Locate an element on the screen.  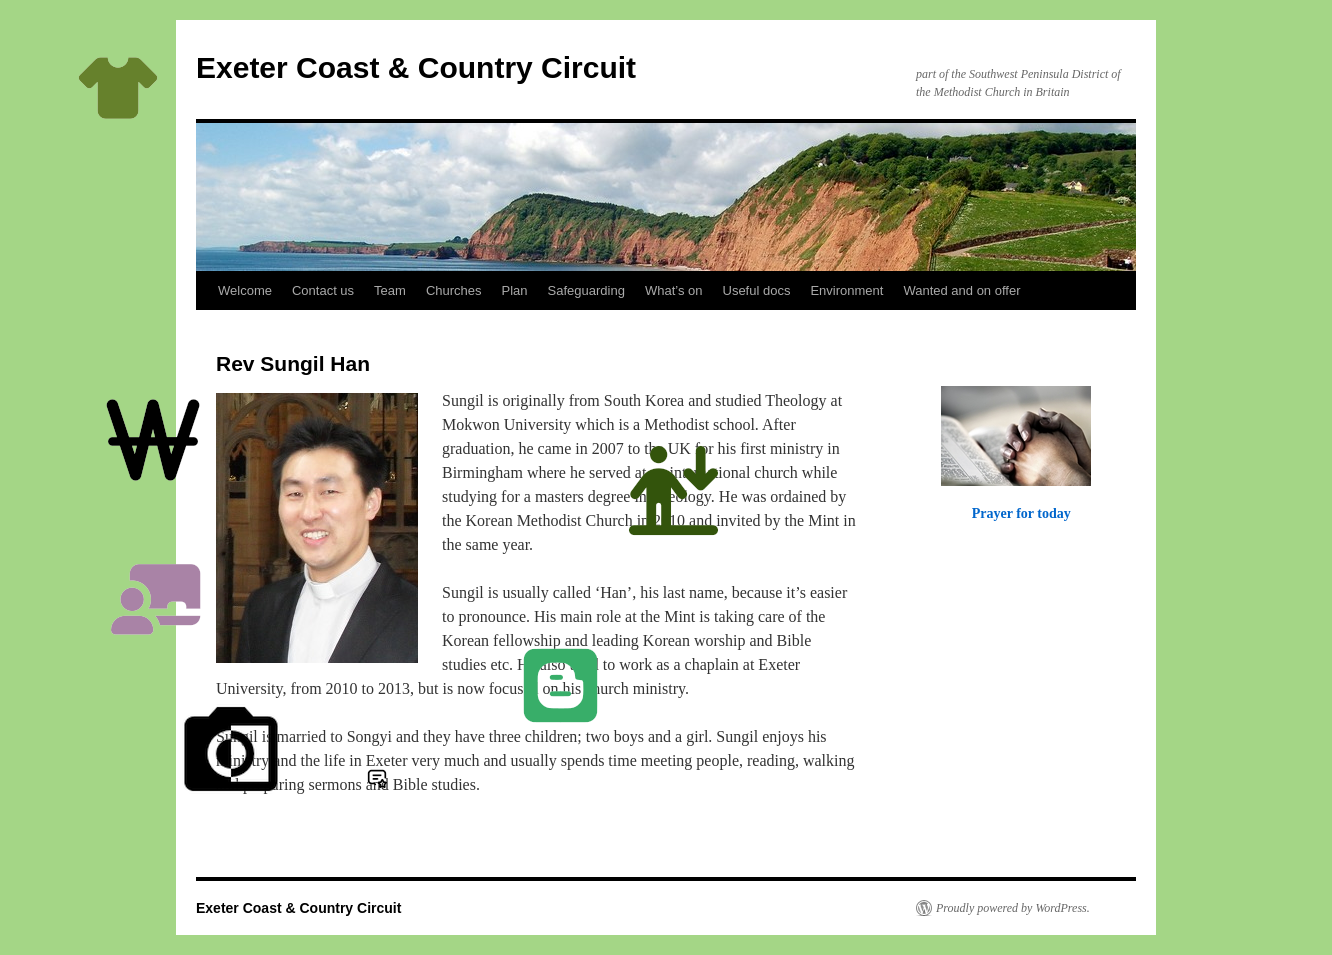
view starred or favorite messages is located at coordinates (377, 778).